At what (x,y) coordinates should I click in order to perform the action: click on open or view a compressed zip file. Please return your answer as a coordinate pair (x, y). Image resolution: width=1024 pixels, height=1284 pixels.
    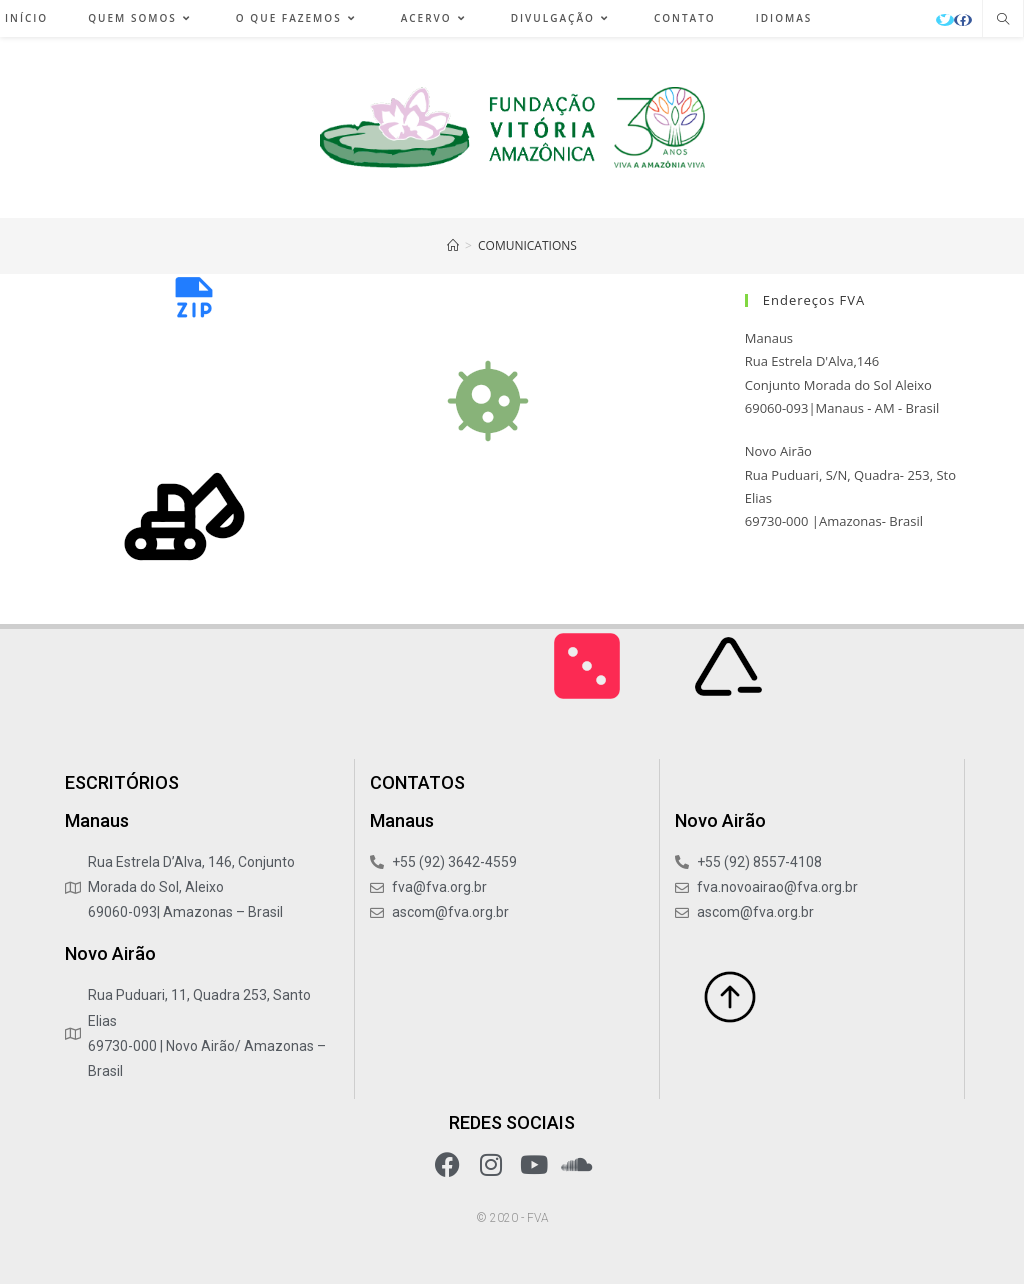
    Looking at the image, I should click on (194, 299).